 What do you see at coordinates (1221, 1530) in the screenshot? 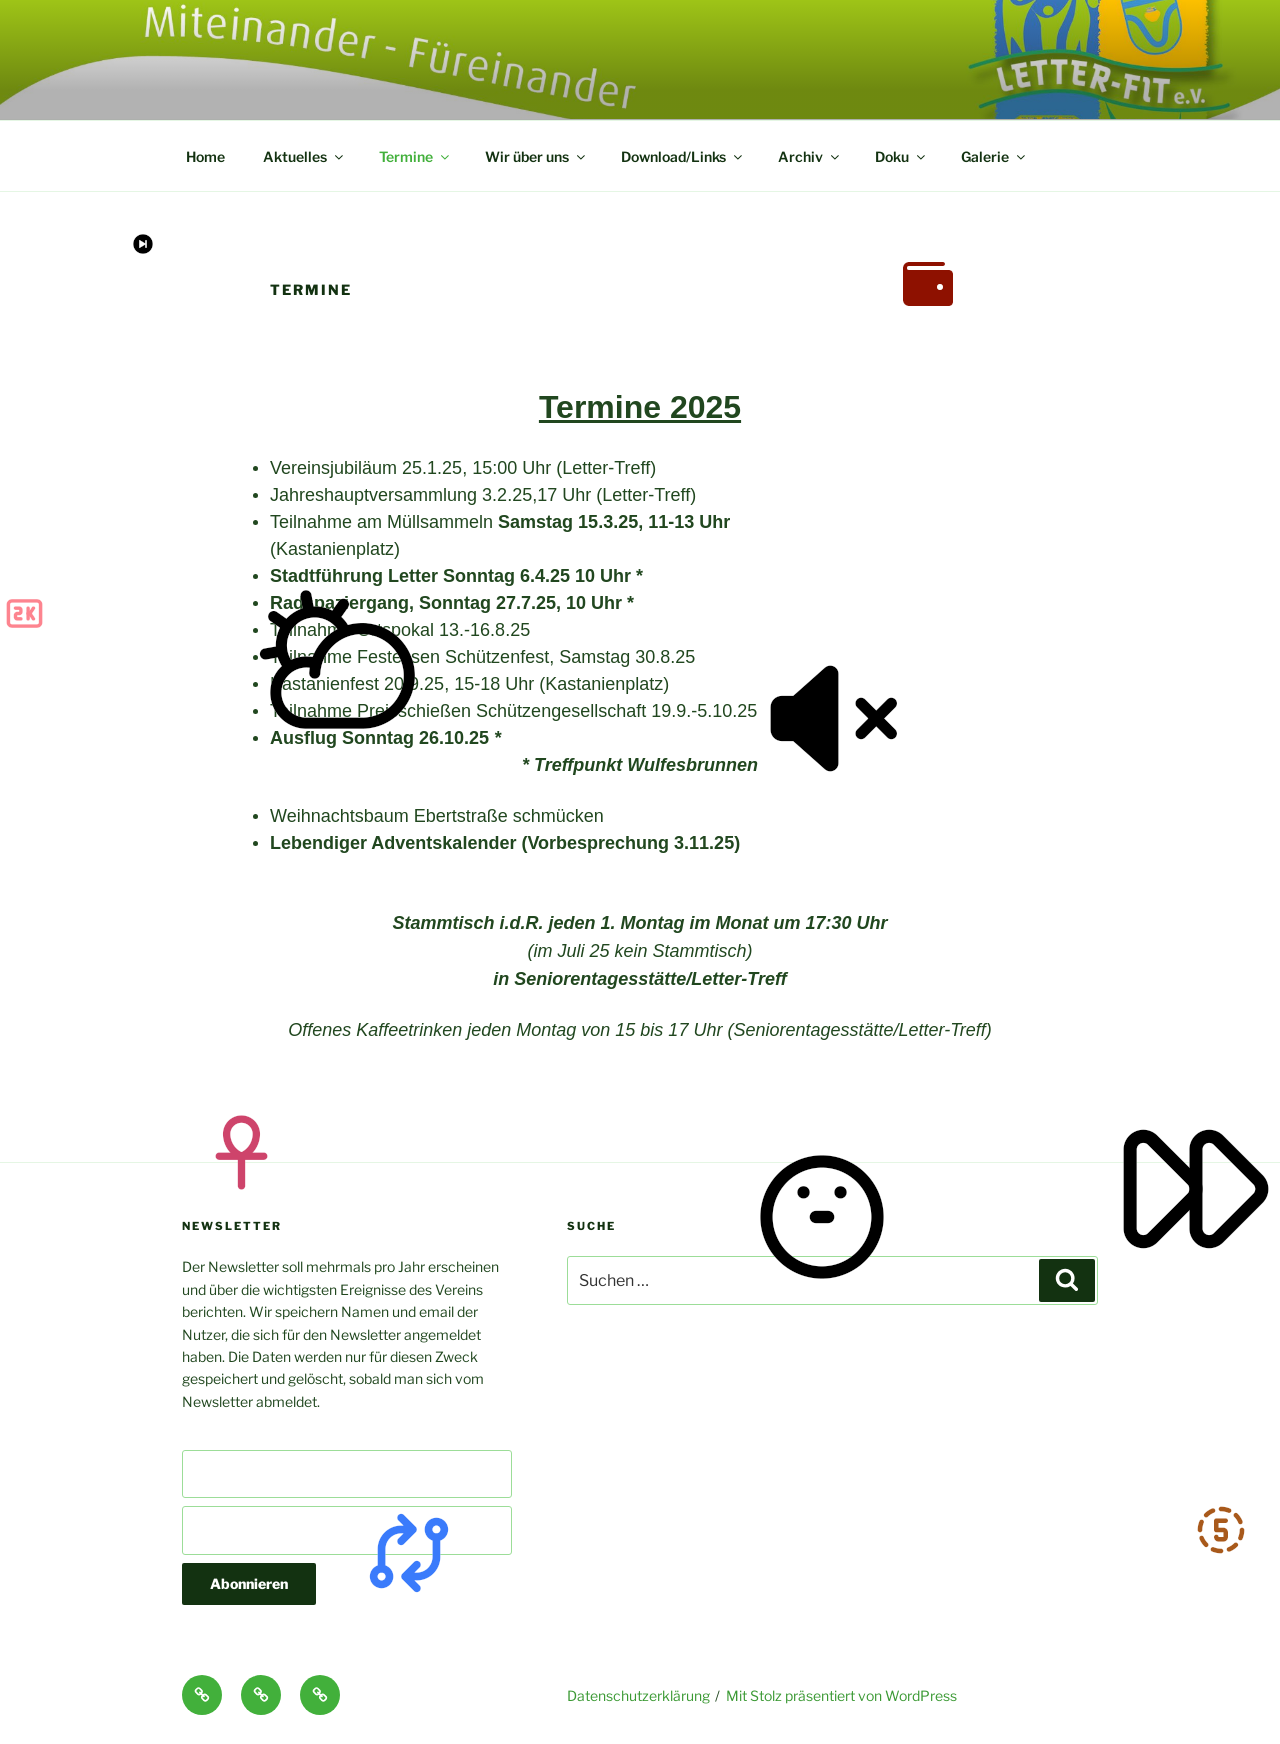
I see `step 5 of a multi-step process` at bounding box center [1221, 1530].